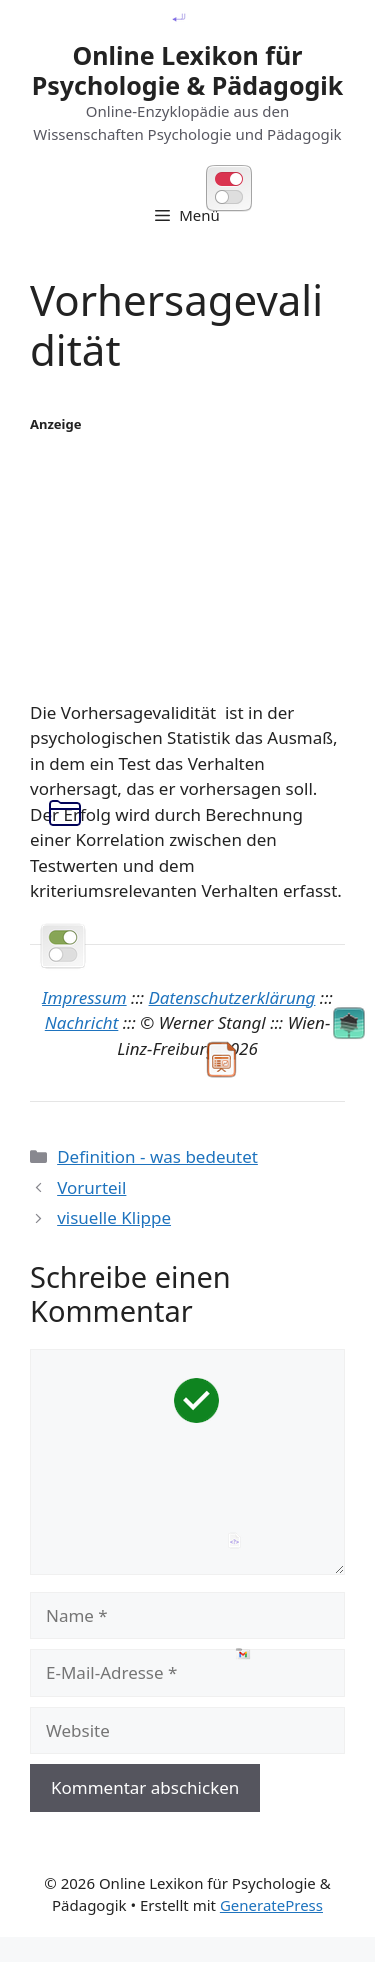  Describe the element at coordinates (65, 812) in the screenshot. I see `access file and folder preferences` at that location.